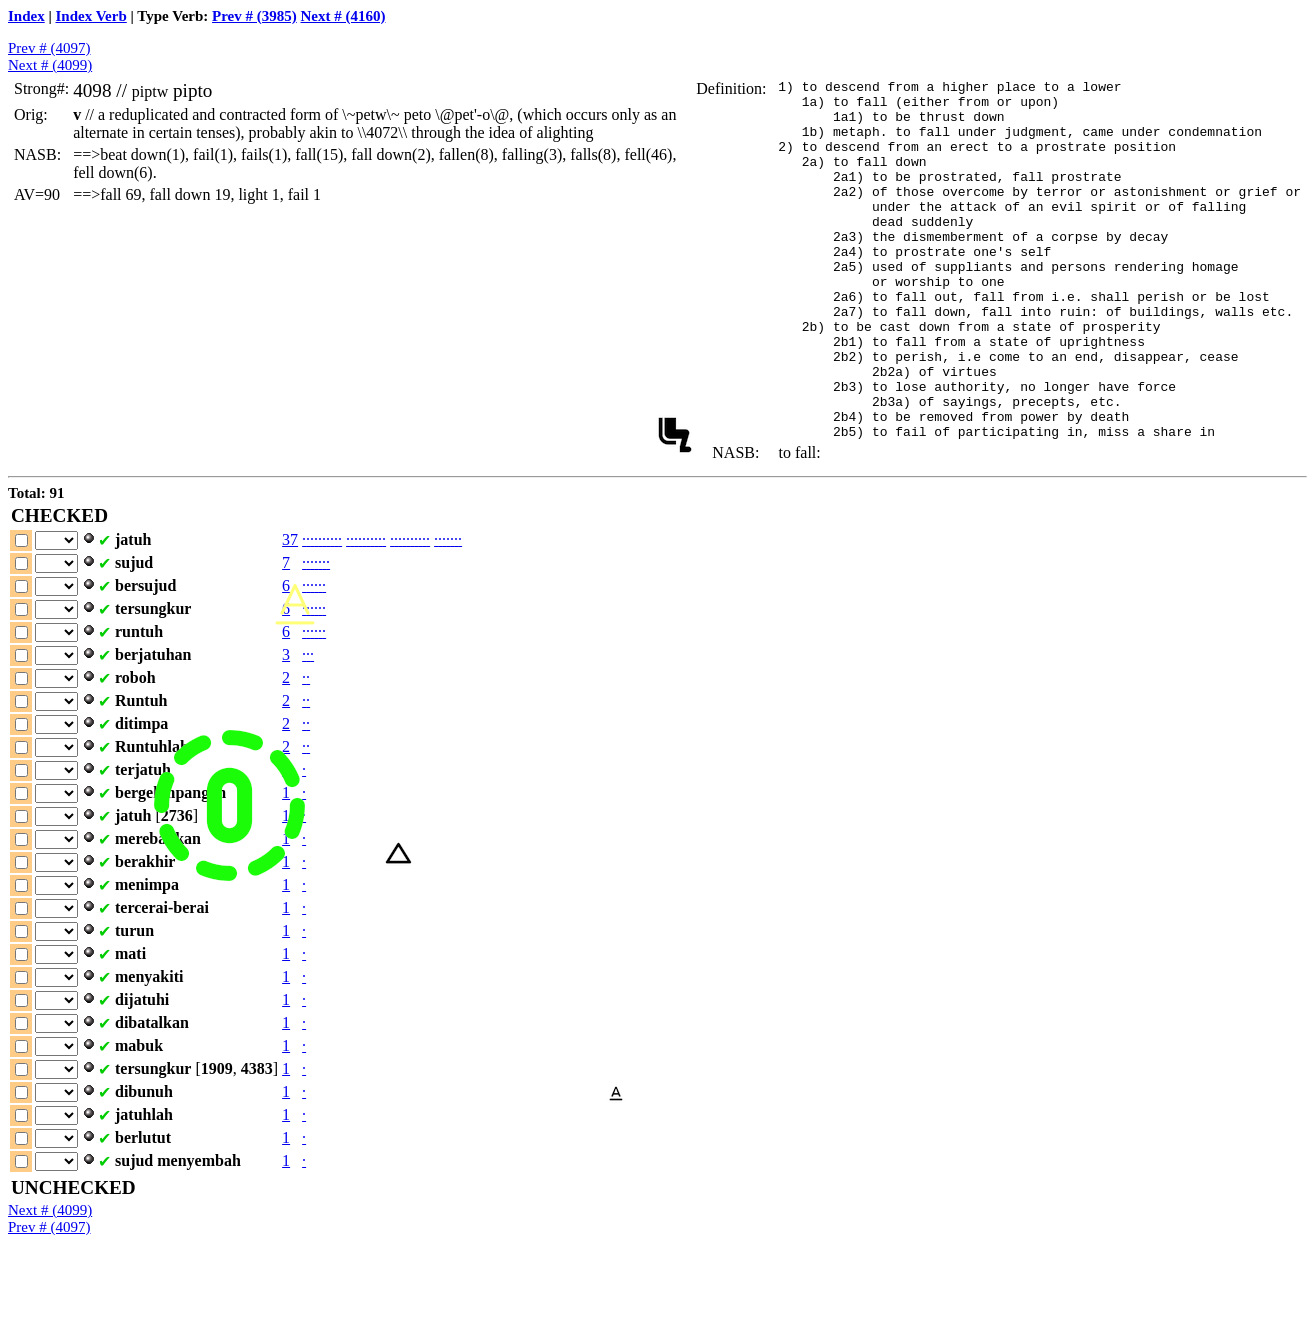 The image size is (1315, 1323). Describe the element at coordinates (229, 805) in the screenshot. I see `indicates zero items or empty count` at that location.